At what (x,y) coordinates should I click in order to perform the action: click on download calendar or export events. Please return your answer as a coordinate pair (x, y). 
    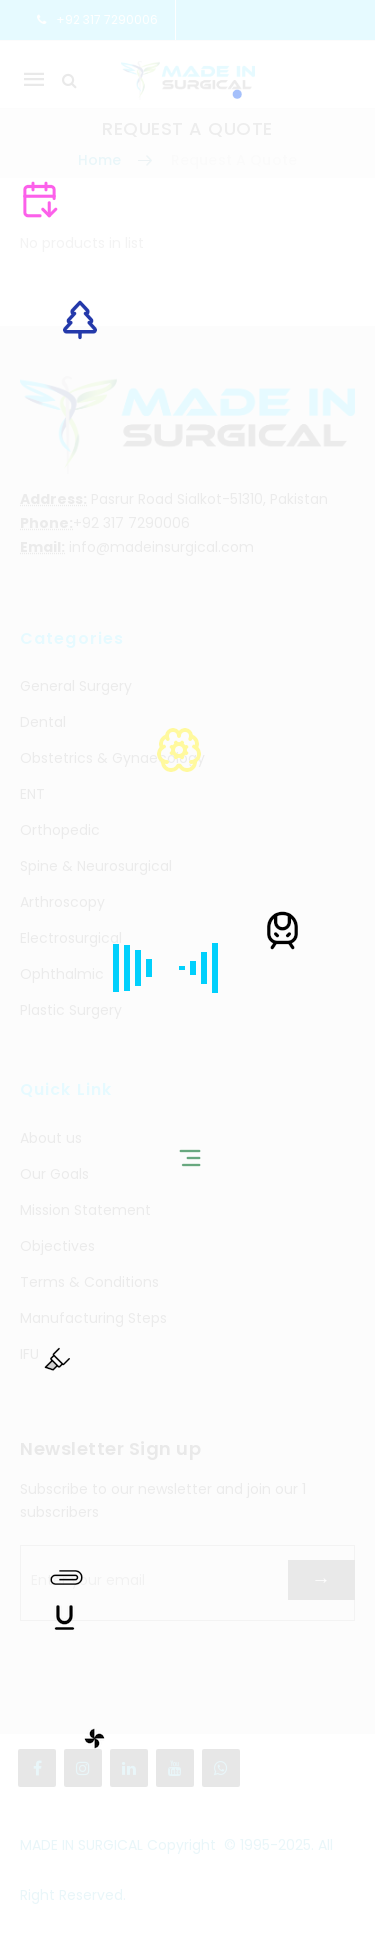
    Looking at the image, I should click on (39, 199).